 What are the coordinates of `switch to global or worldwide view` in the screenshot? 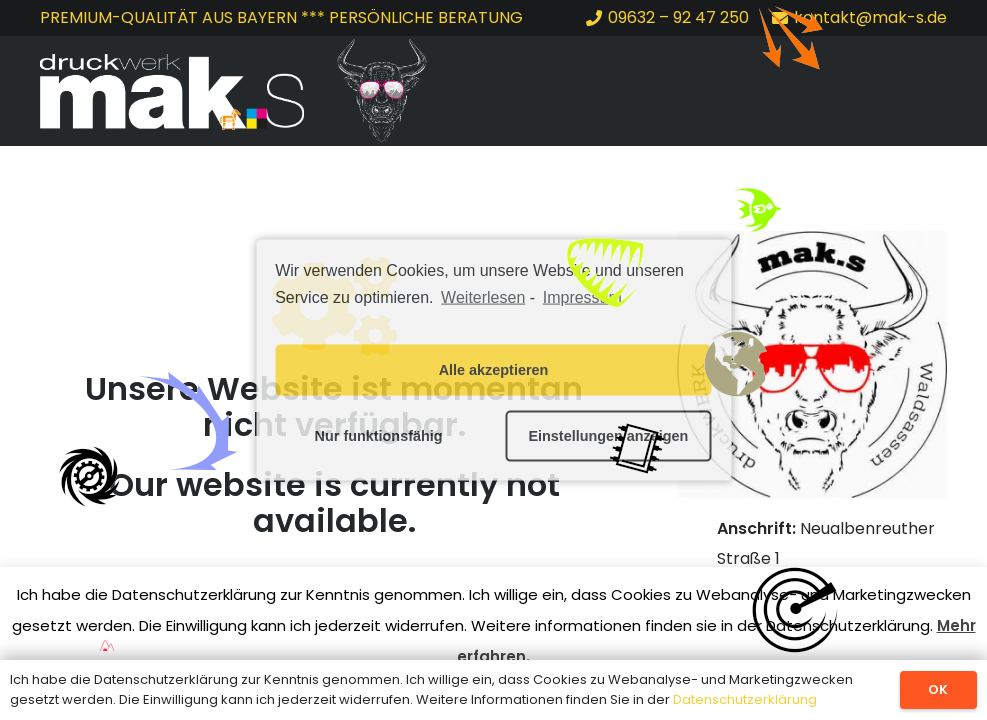 It's located at (737, 364).